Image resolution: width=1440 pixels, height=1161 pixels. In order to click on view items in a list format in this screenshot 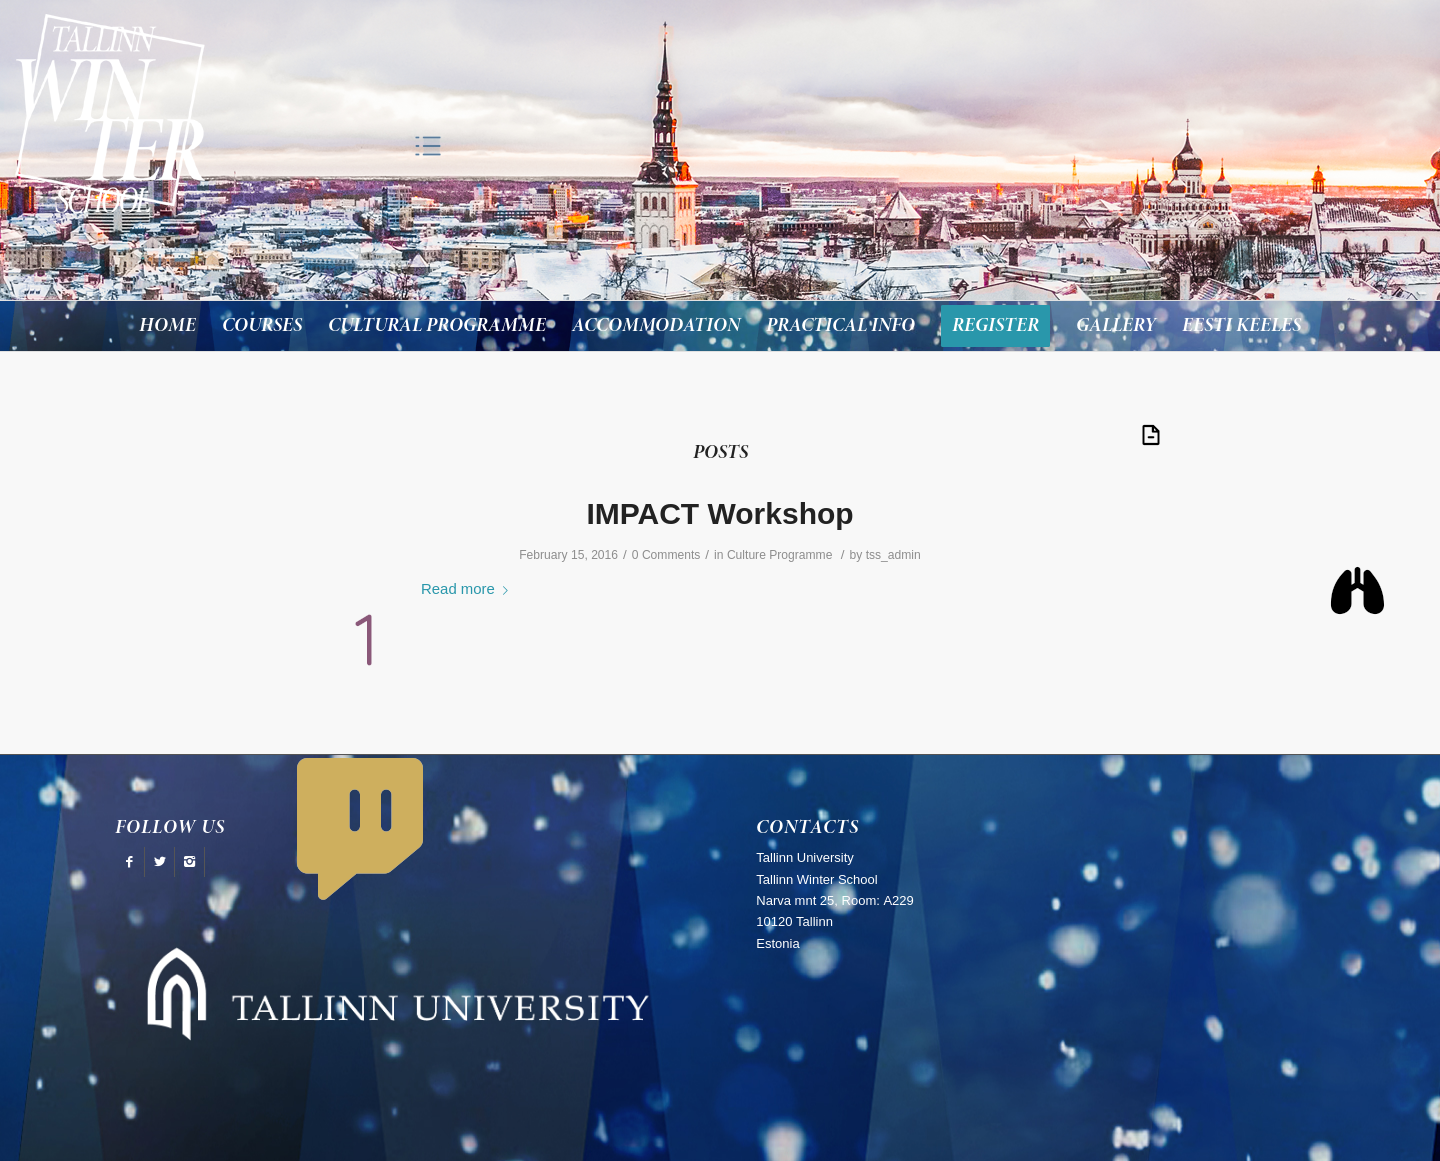, I will do `click(428, 146)`.